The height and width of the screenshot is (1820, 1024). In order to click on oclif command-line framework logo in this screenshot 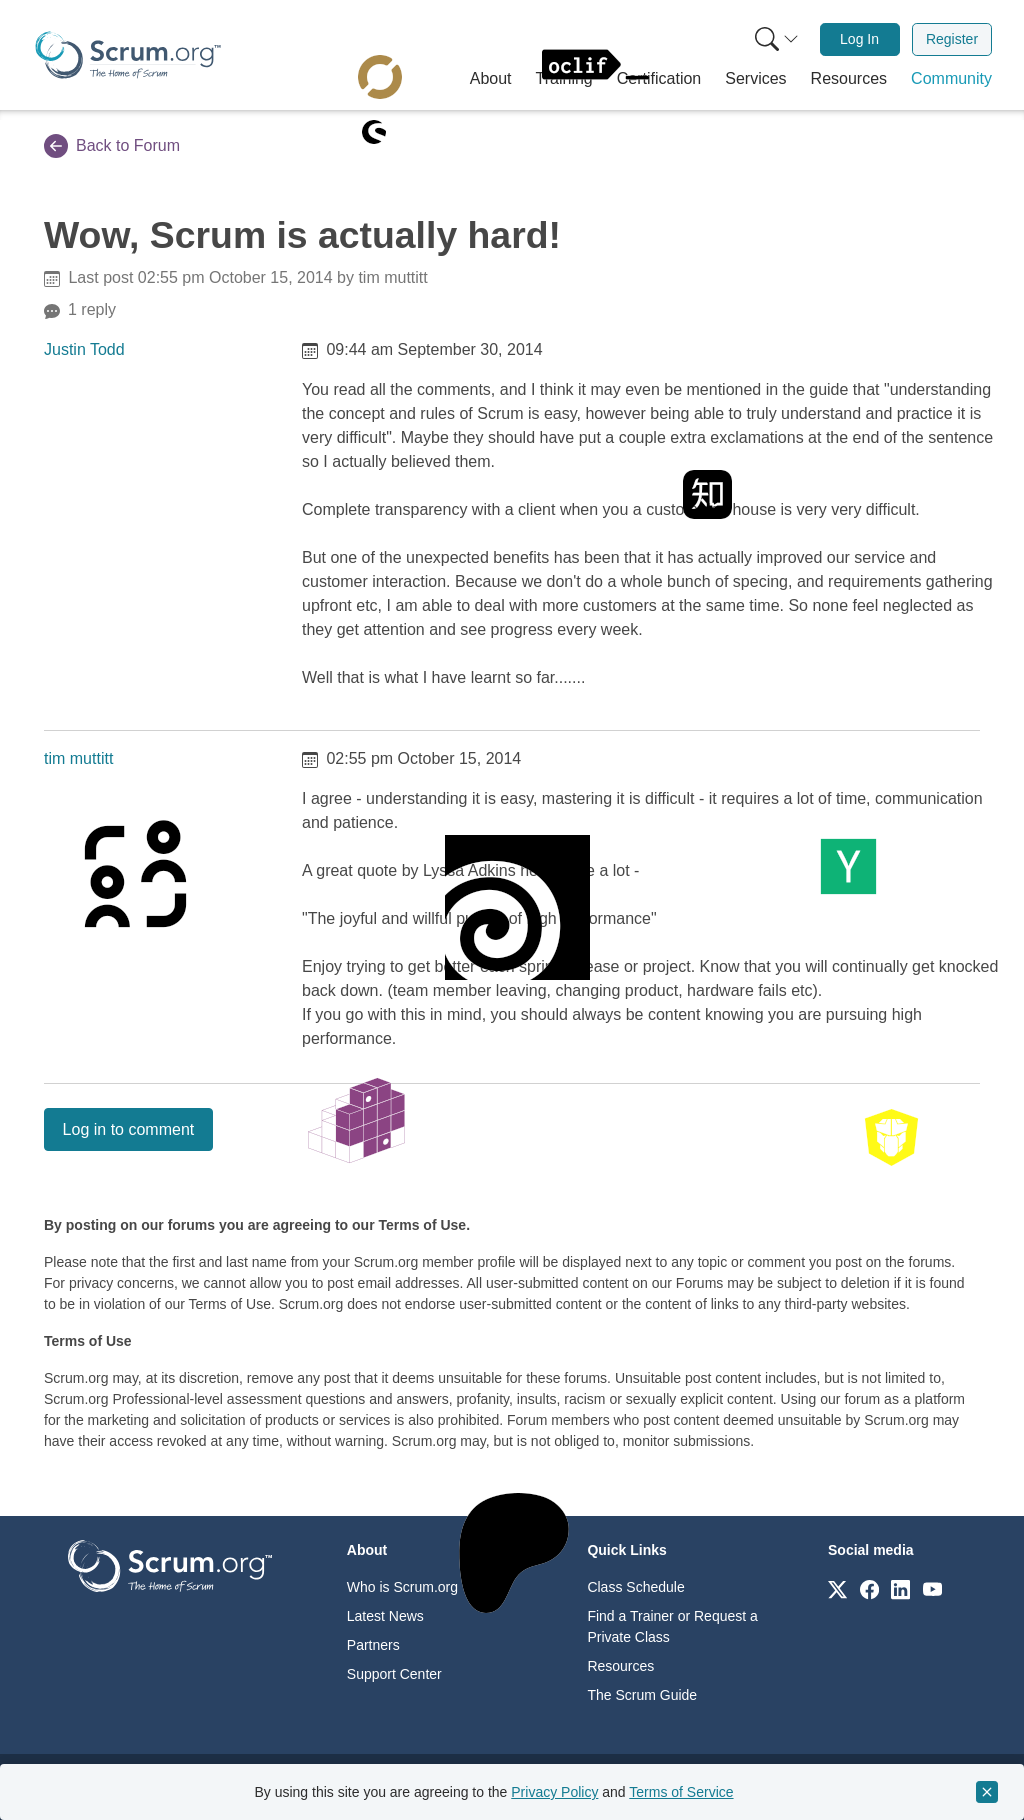, I will do `click(595, 64)`.